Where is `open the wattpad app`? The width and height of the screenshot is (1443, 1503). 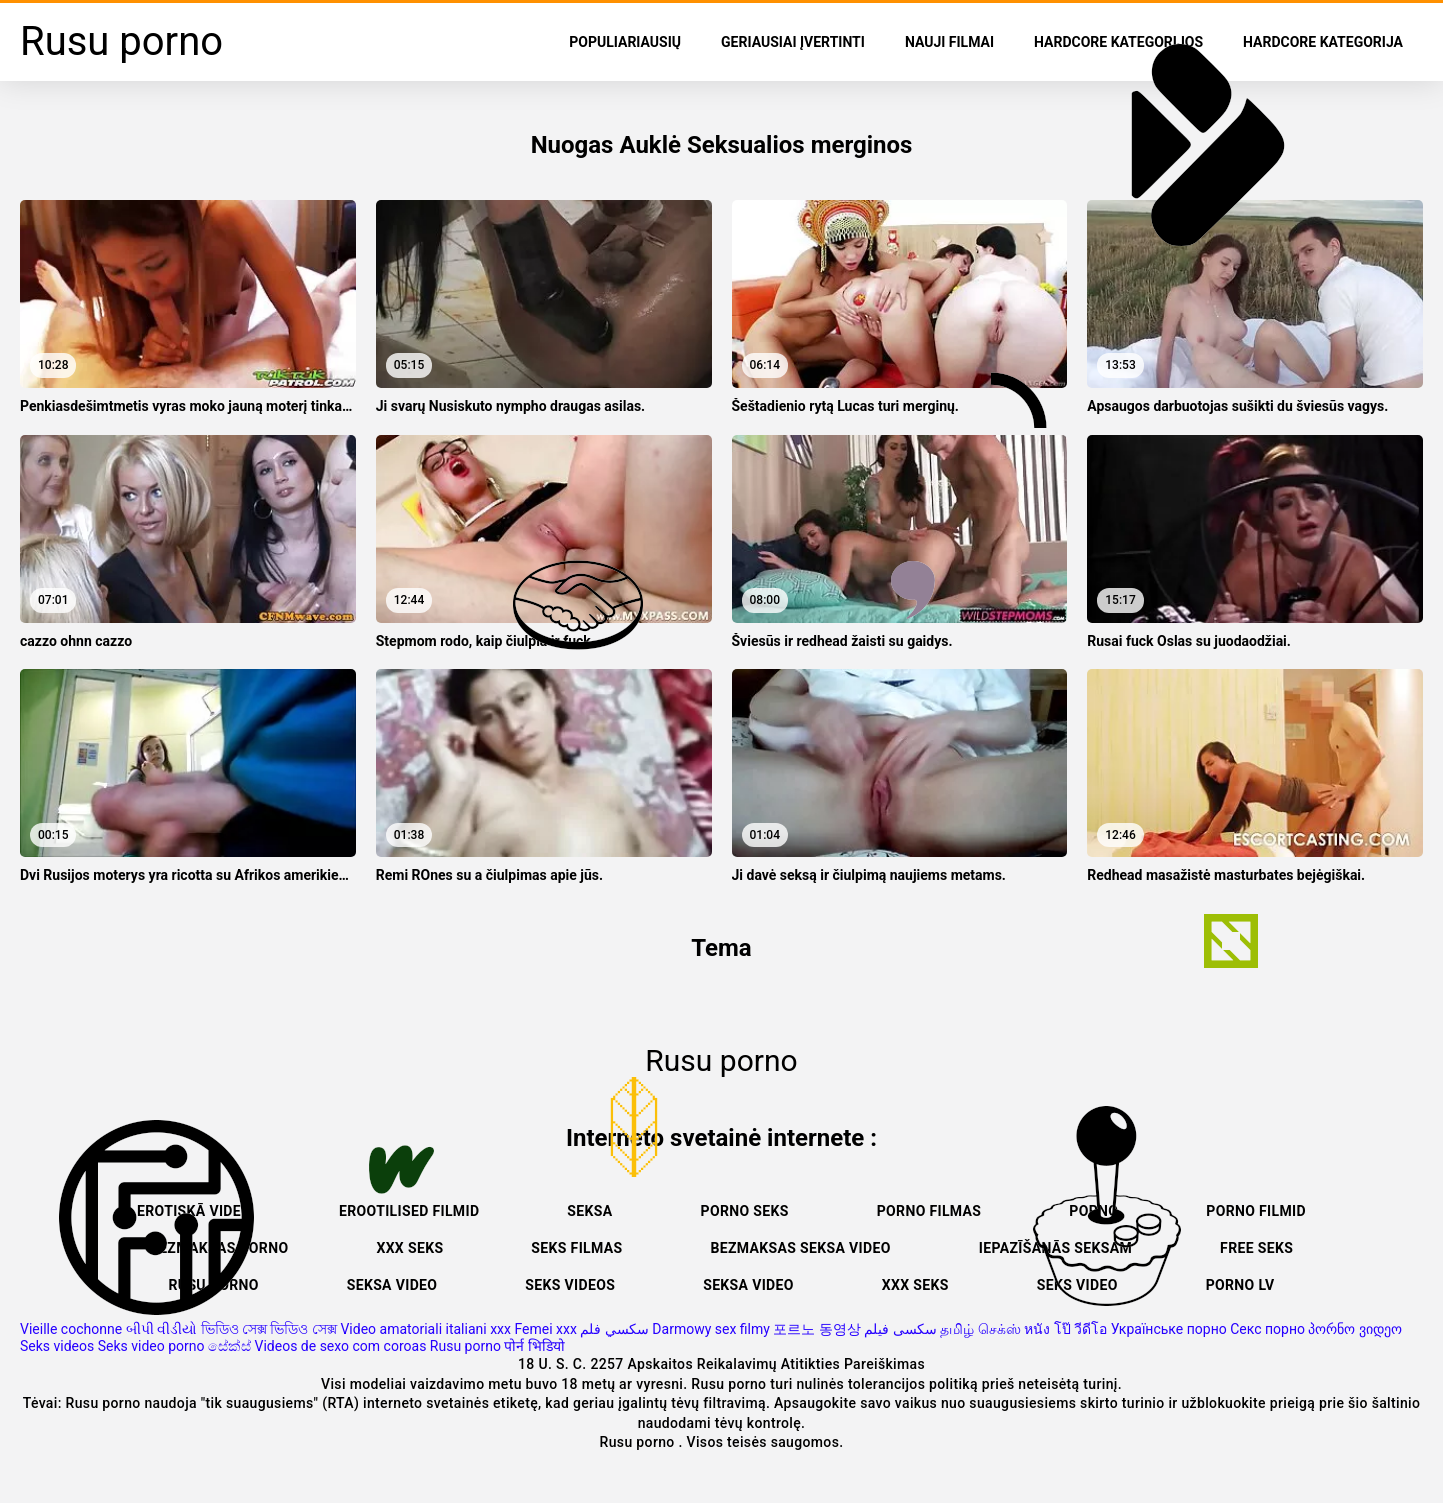 open the wattpad app is located at coordinates (401, 1169).